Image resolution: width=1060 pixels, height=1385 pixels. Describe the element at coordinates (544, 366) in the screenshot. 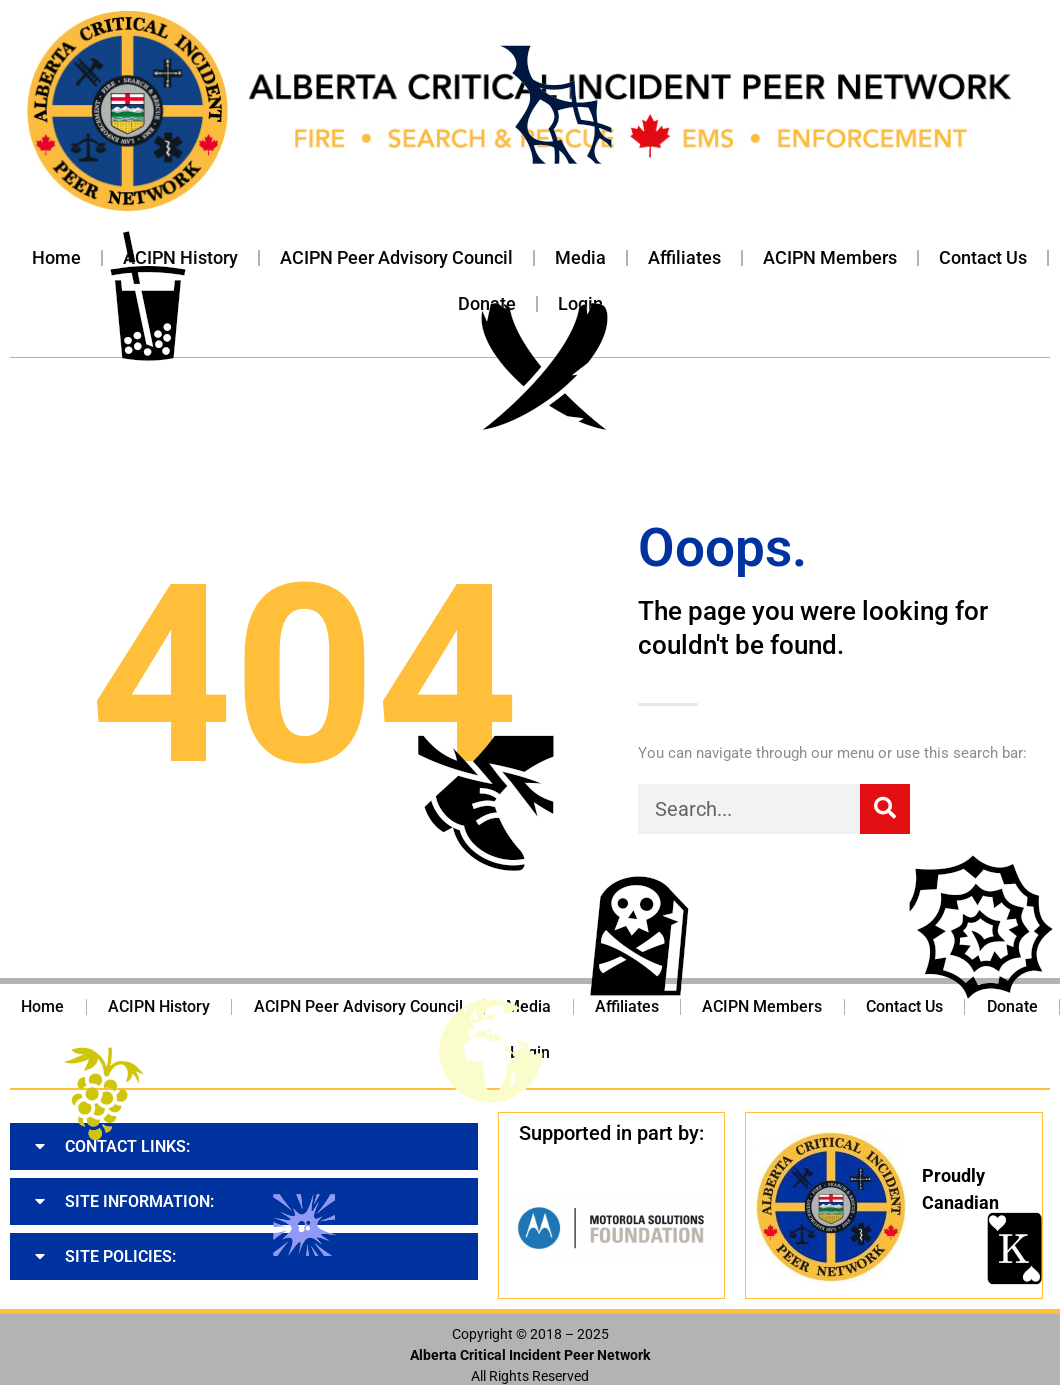

I see `ivory tusks item or resource in a game` at that location.